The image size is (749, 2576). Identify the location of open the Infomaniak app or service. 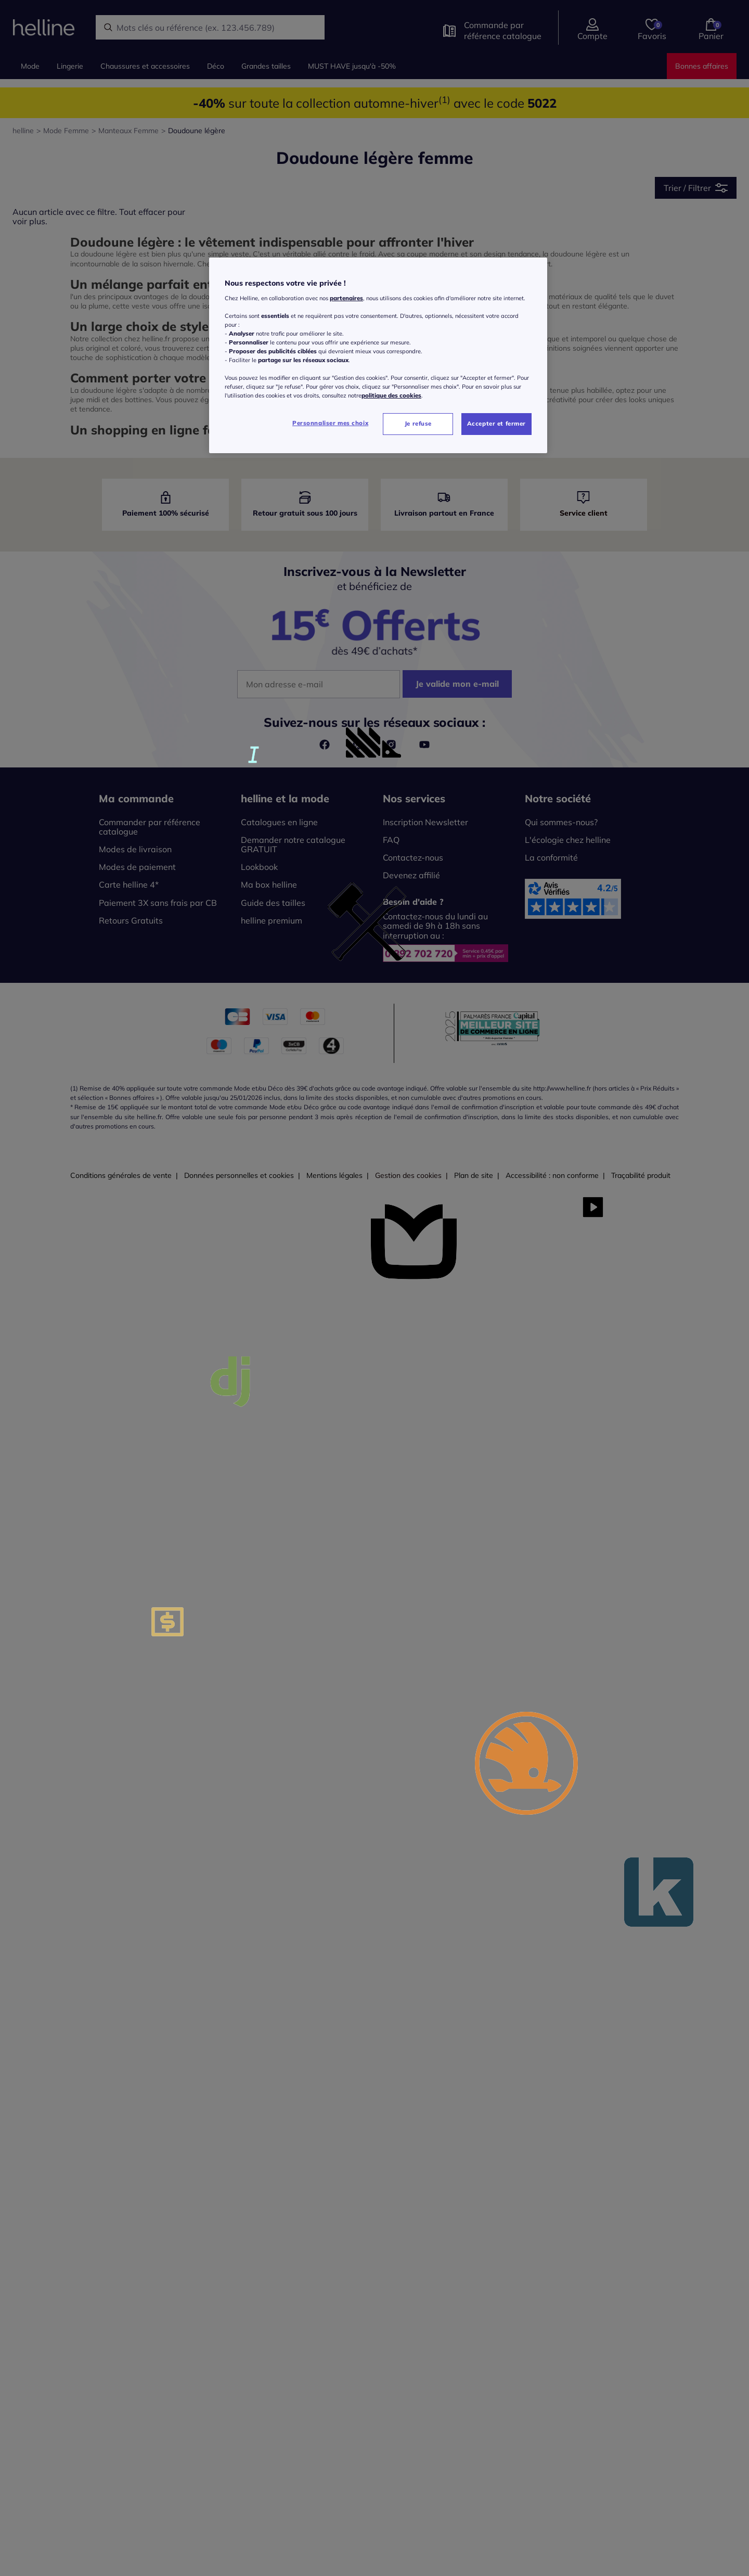
(658, 1892).